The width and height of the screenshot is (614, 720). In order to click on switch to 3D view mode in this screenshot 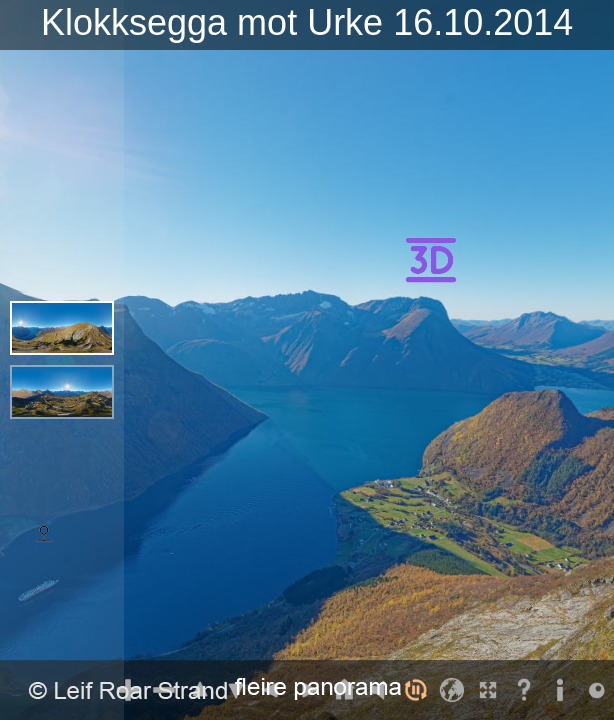, I will do `click(431, 260)`.